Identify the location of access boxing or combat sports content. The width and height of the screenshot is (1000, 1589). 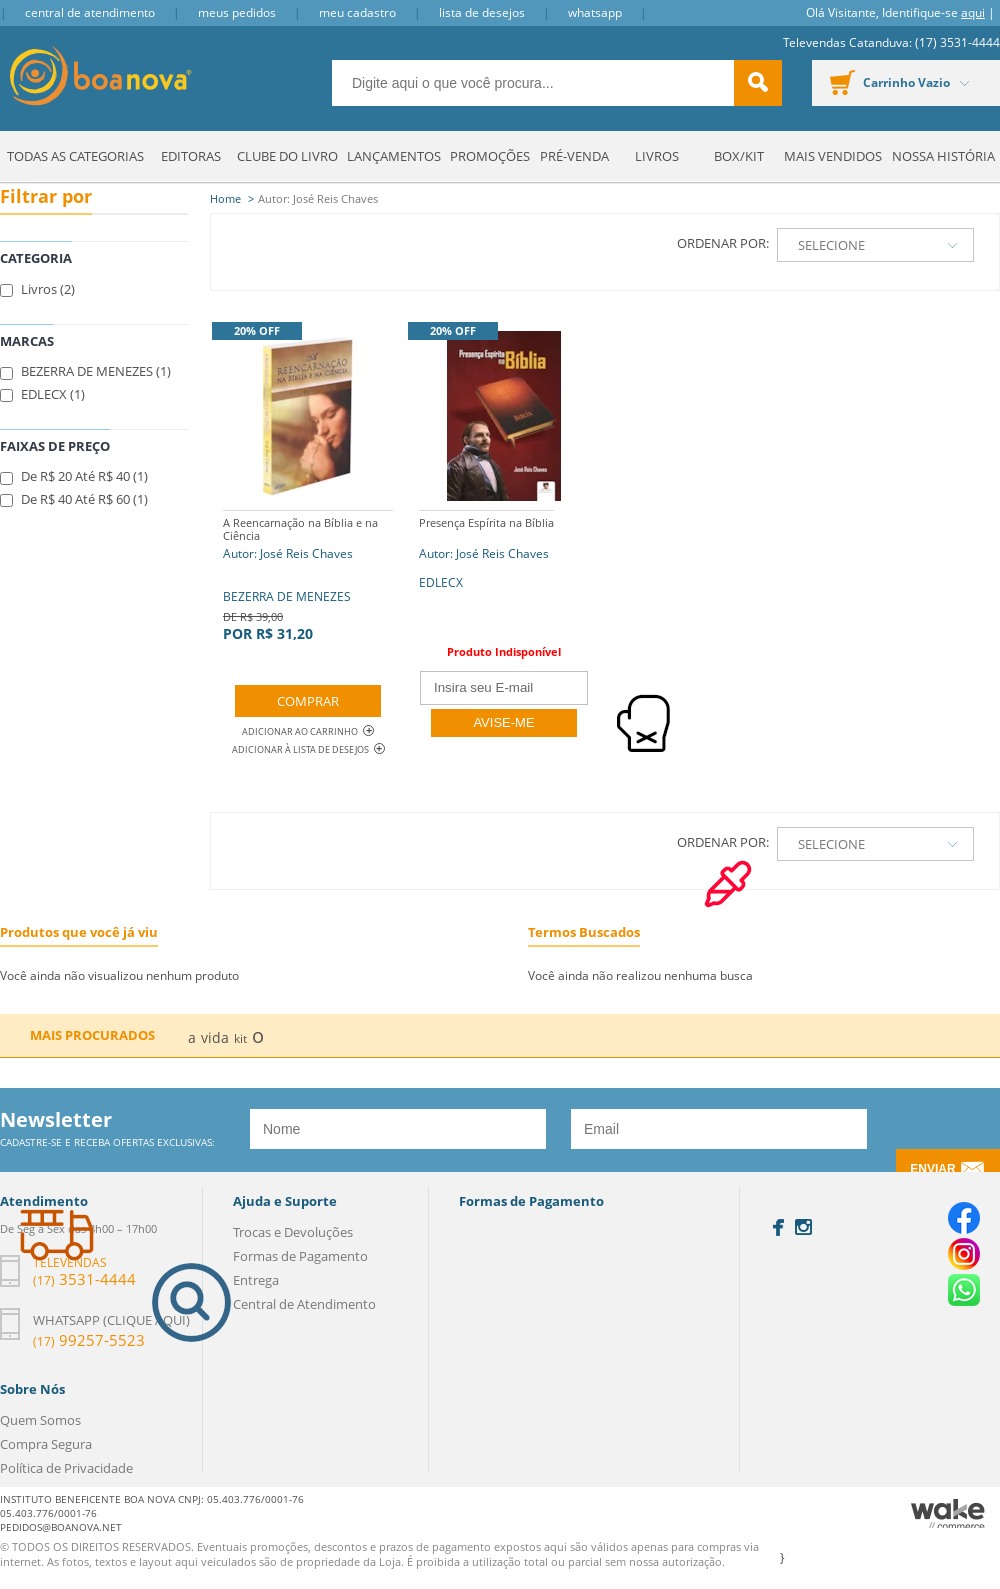
(644, 724).